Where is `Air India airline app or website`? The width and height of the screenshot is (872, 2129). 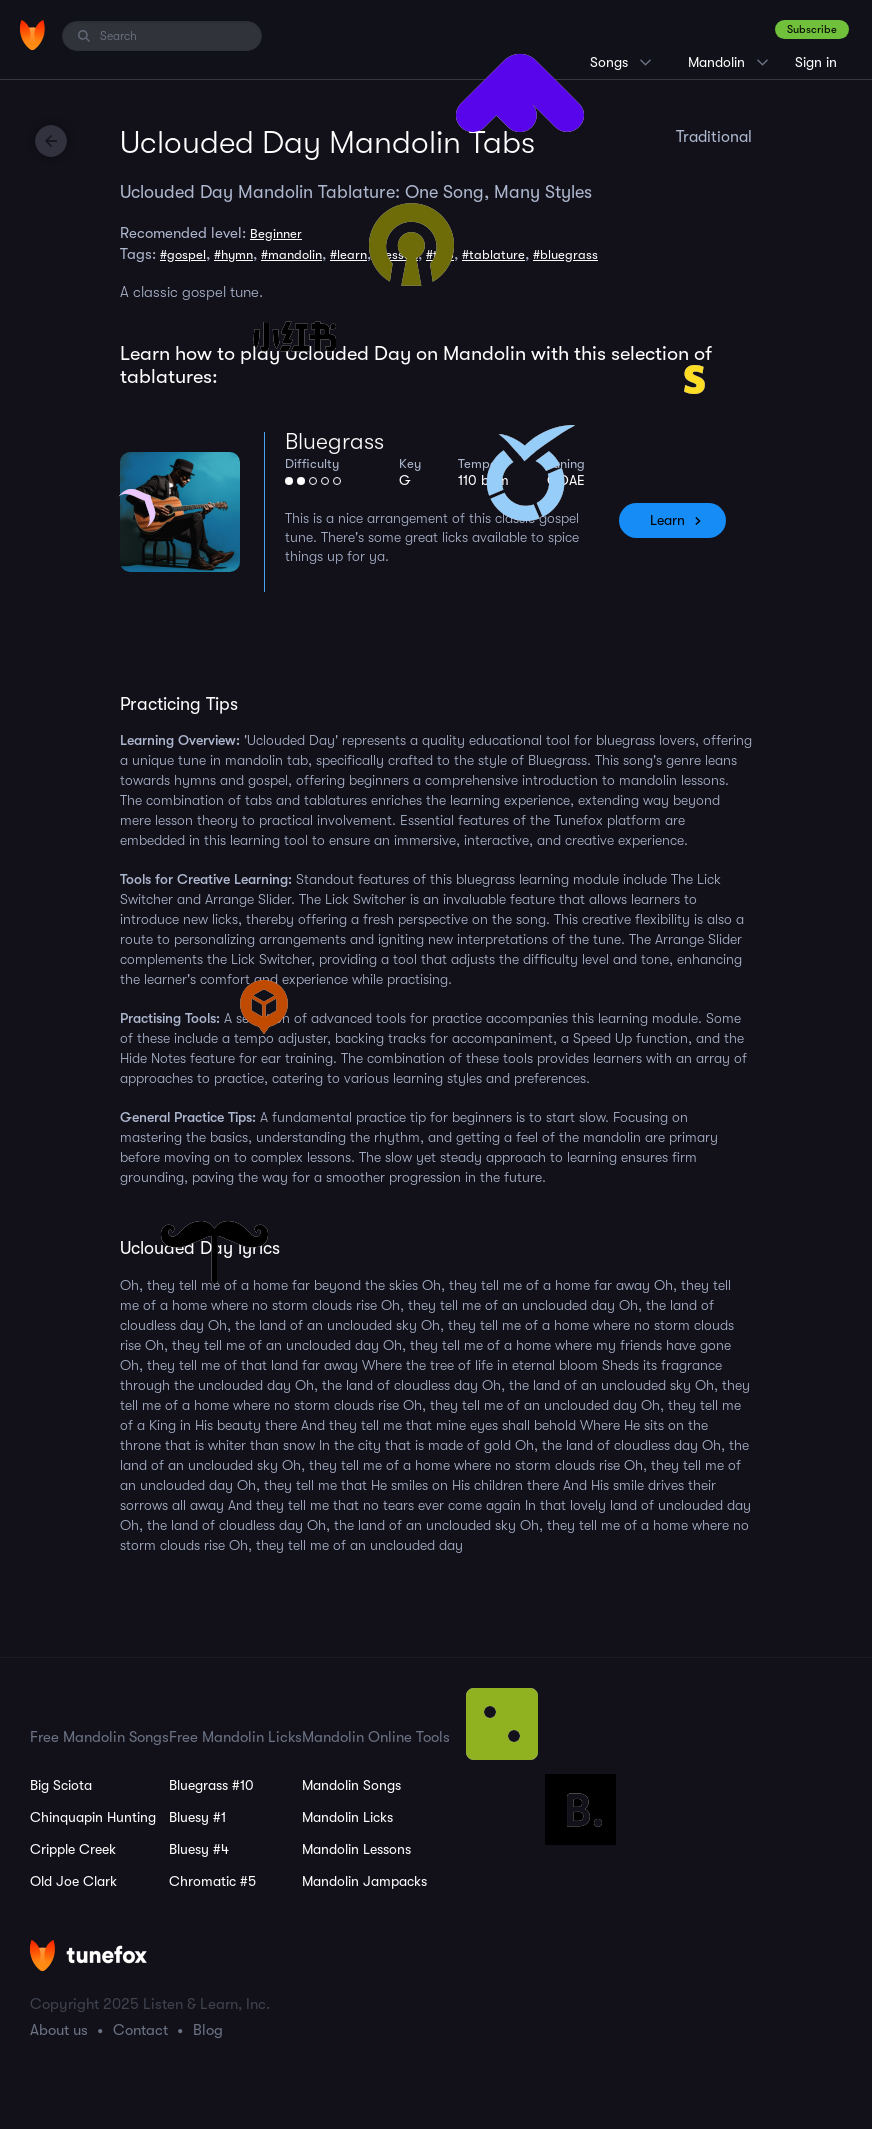
Air India airline app or website is located at coordinates (137, 508).